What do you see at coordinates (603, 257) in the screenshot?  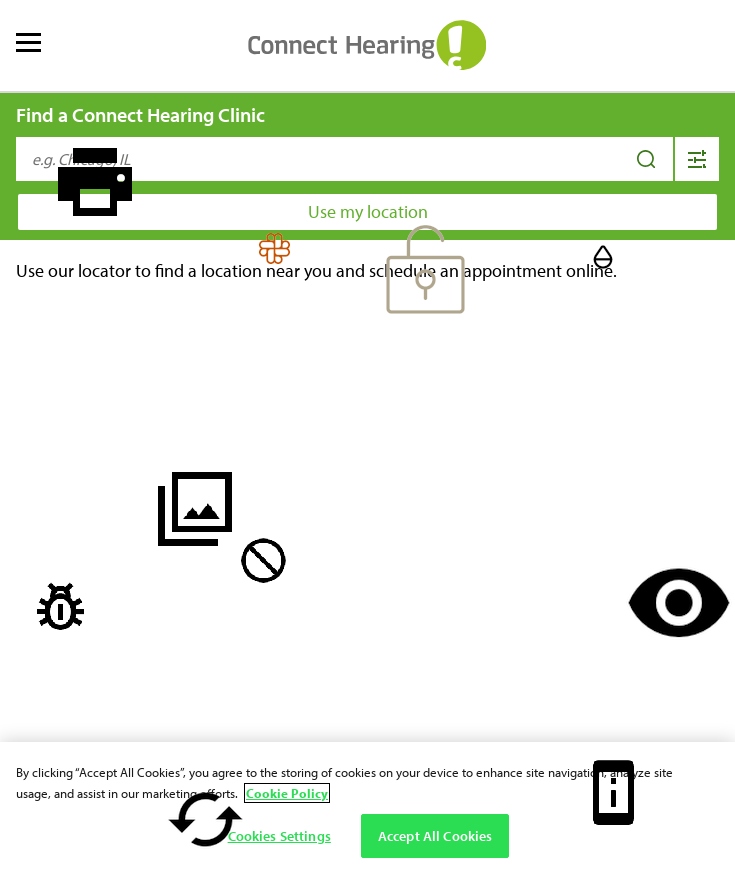 I see `indicates partial fill or half capacity` at bounding box center [603, 257].